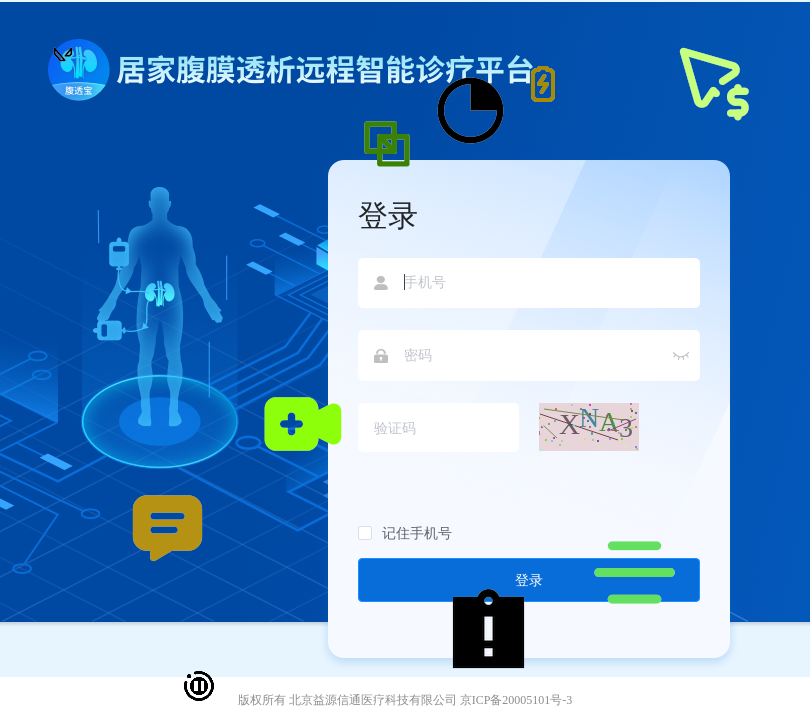 The height and width of the screenshot is (721, 810). What do you see at coordinates (199, 686) in the screenshot?
I see `pause motion photo playback` at bounding box center [199, 686].